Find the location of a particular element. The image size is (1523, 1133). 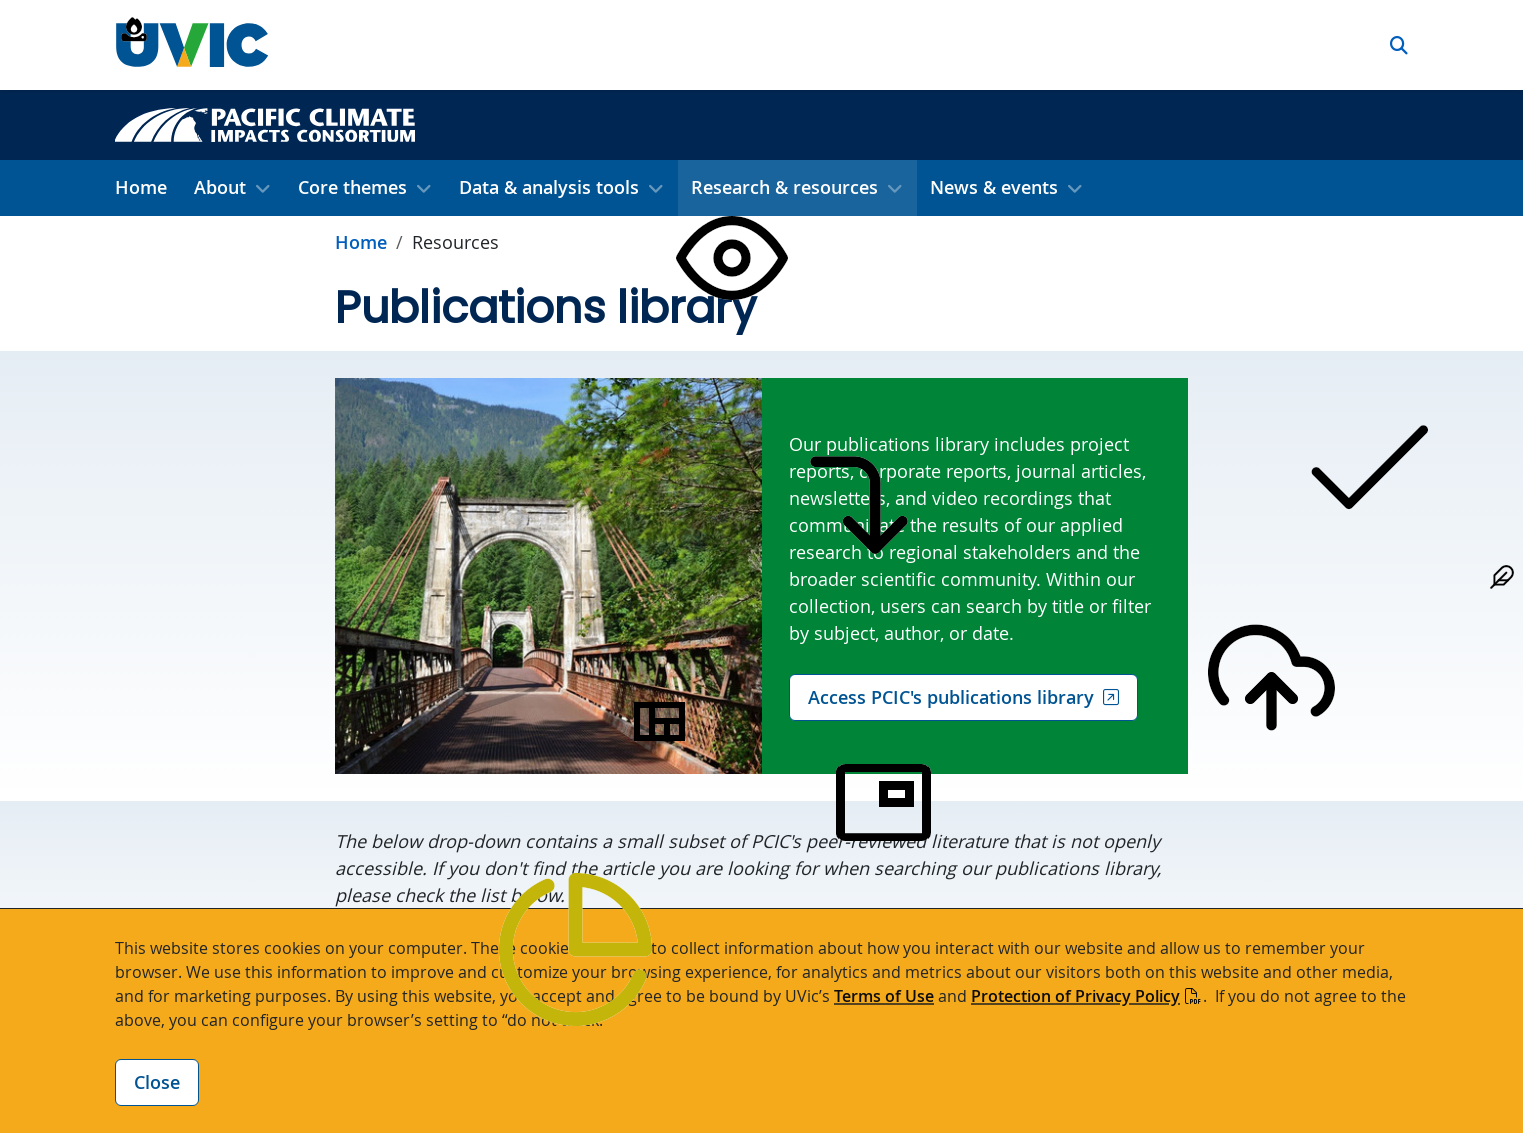

access stove or cooking settings is located at coordinates (134, 30).